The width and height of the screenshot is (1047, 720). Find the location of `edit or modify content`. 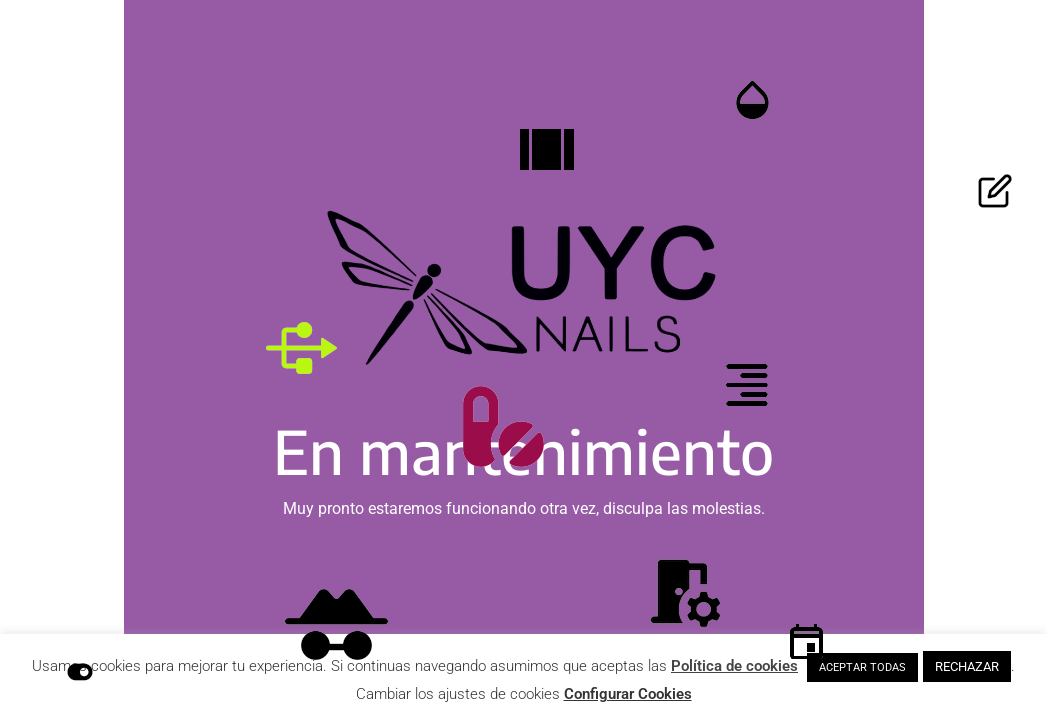

edit or modify content is located at coordinates (995, 191).